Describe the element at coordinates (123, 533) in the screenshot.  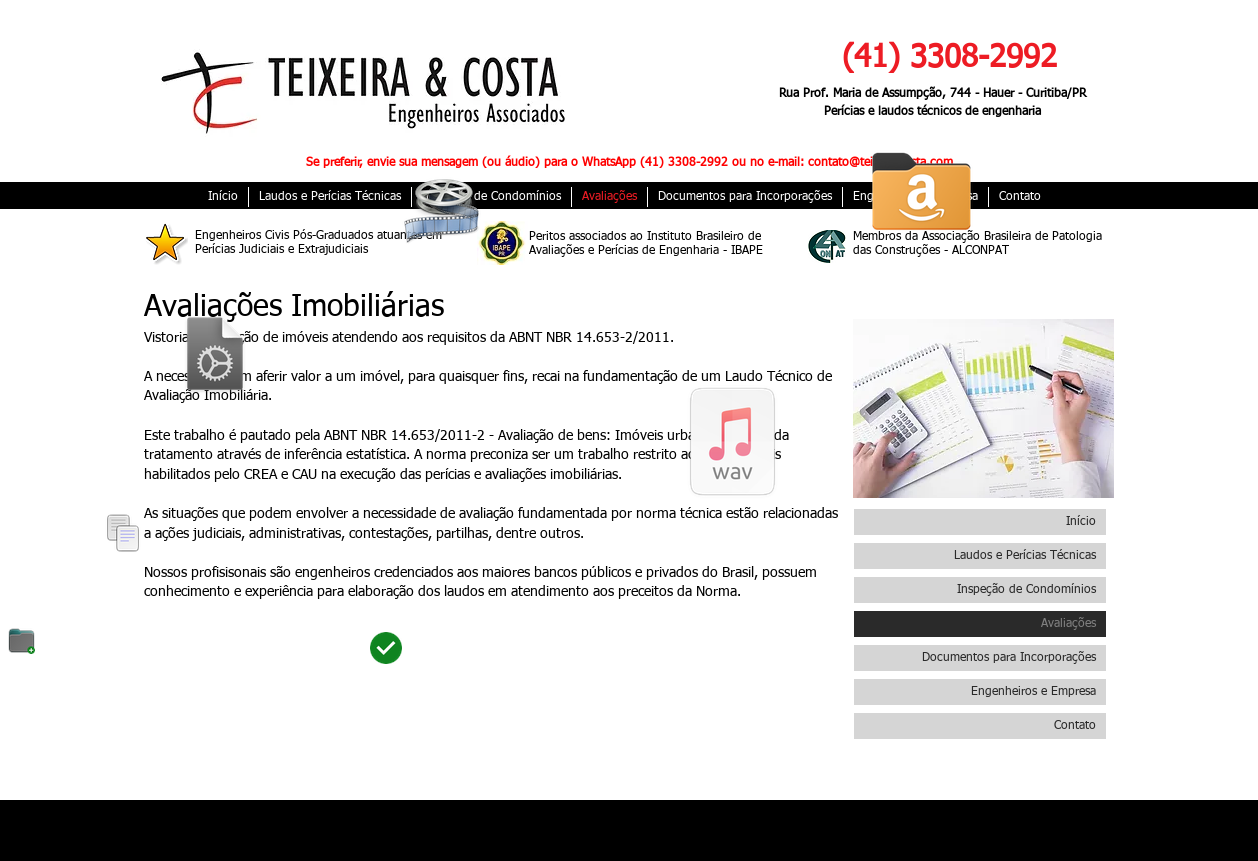
I see `copy selected content to clipboard` at that location.